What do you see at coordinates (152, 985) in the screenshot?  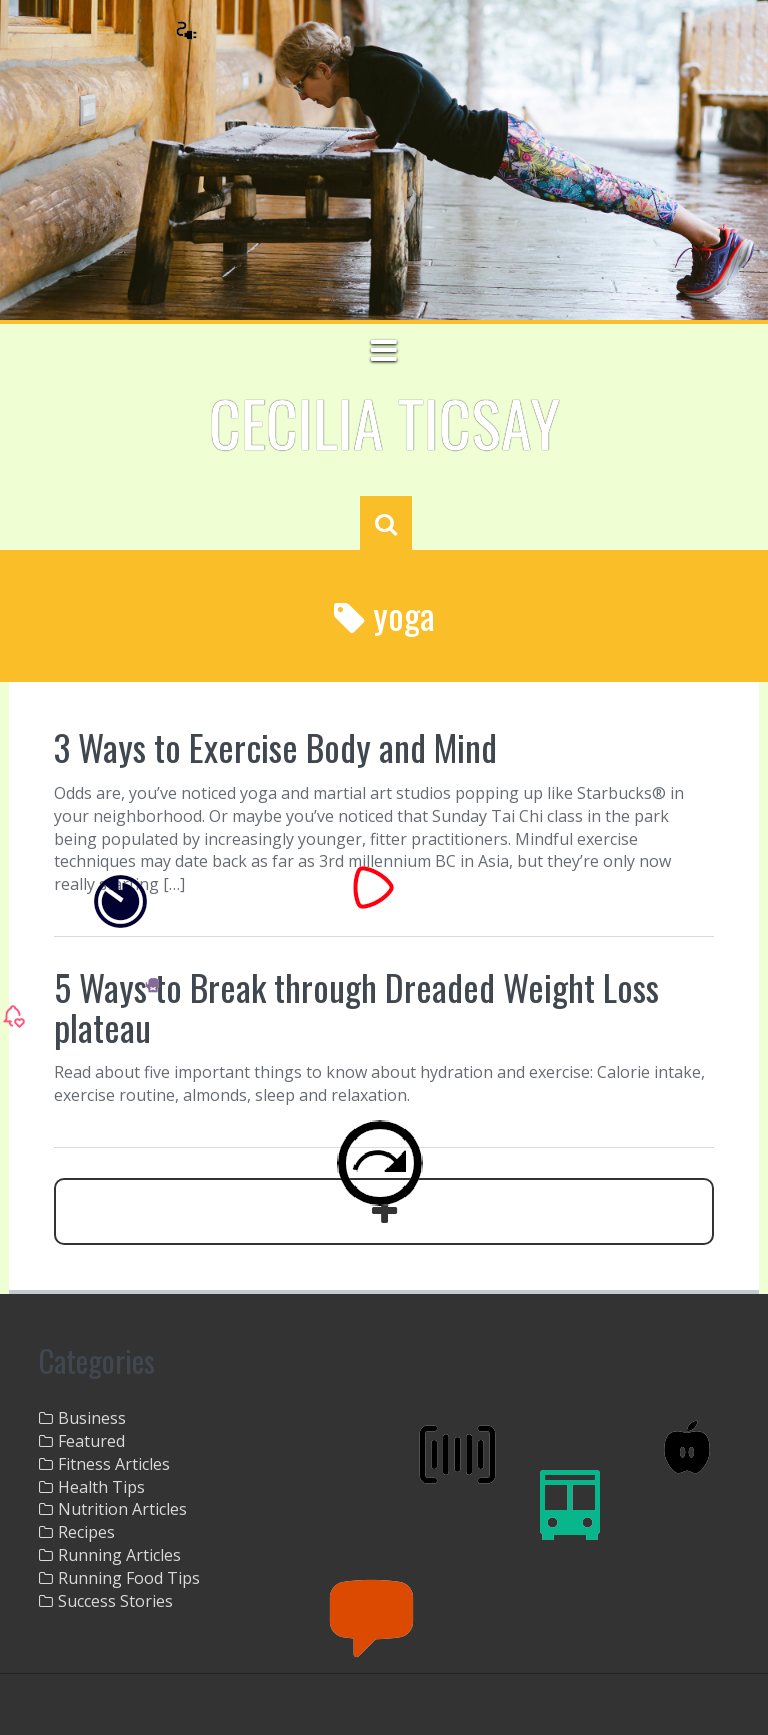 I see `access boxing or combat sports content` at bounding box center [152, 985].